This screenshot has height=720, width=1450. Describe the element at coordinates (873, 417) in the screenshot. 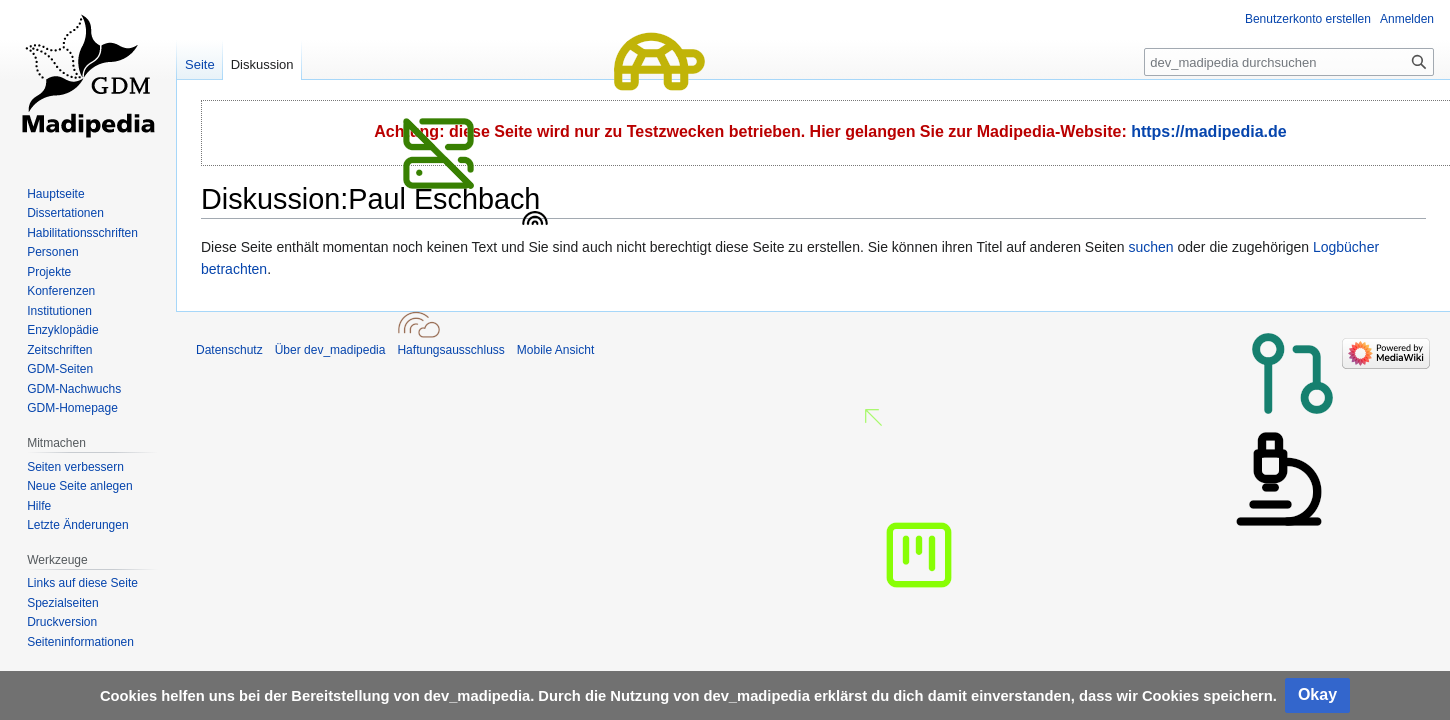

I see `navigate back or return to previous screen` at that location.